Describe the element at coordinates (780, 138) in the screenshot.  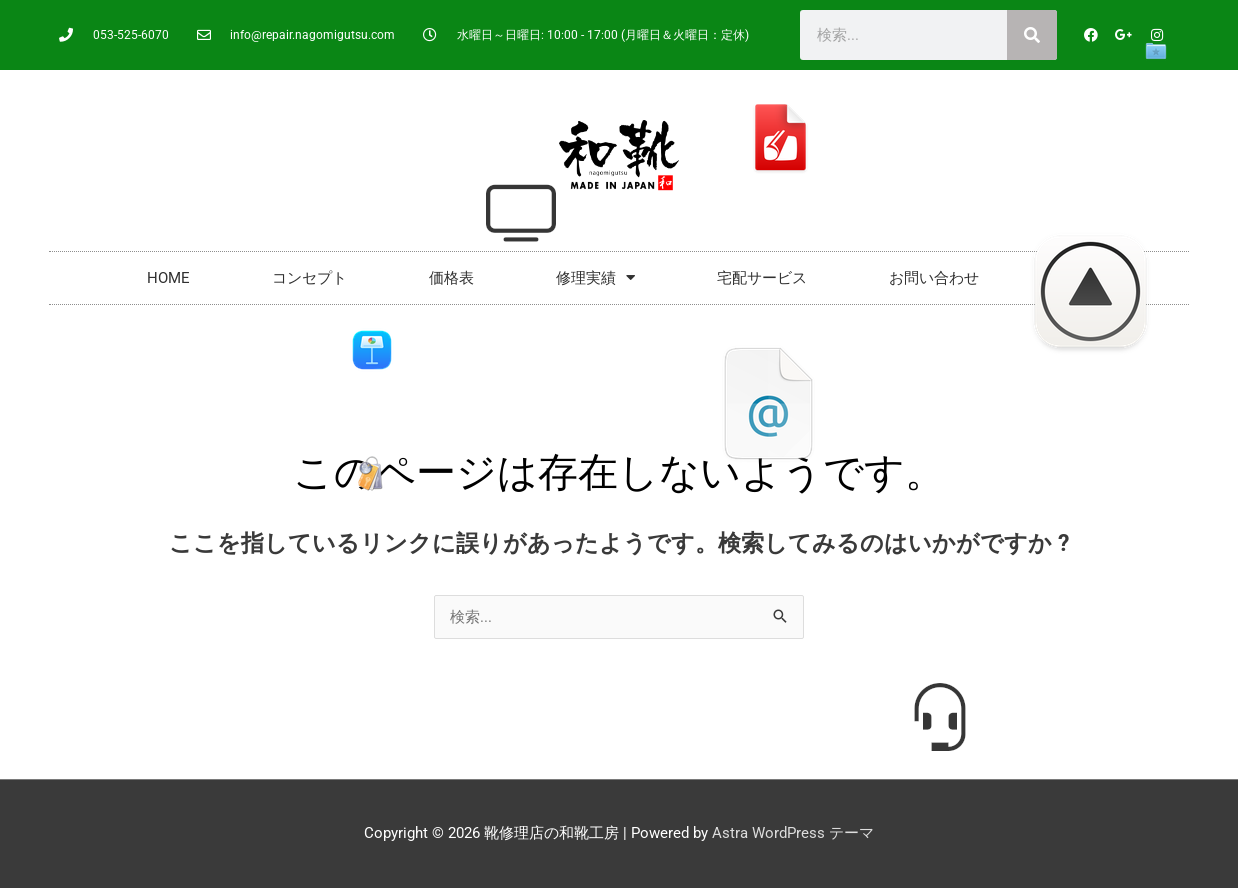
I see `a postscript document file` at that location.